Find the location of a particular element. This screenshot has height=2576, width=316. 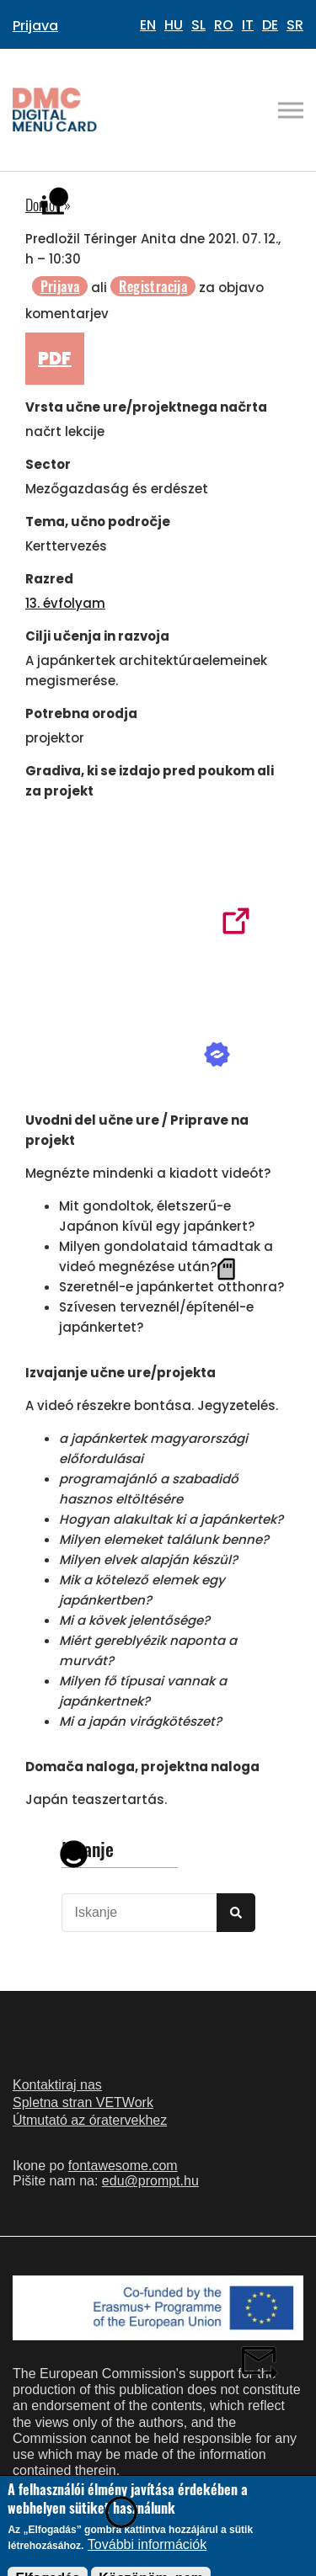

forward an email to another recipient is located at coordinates (259, 2360).